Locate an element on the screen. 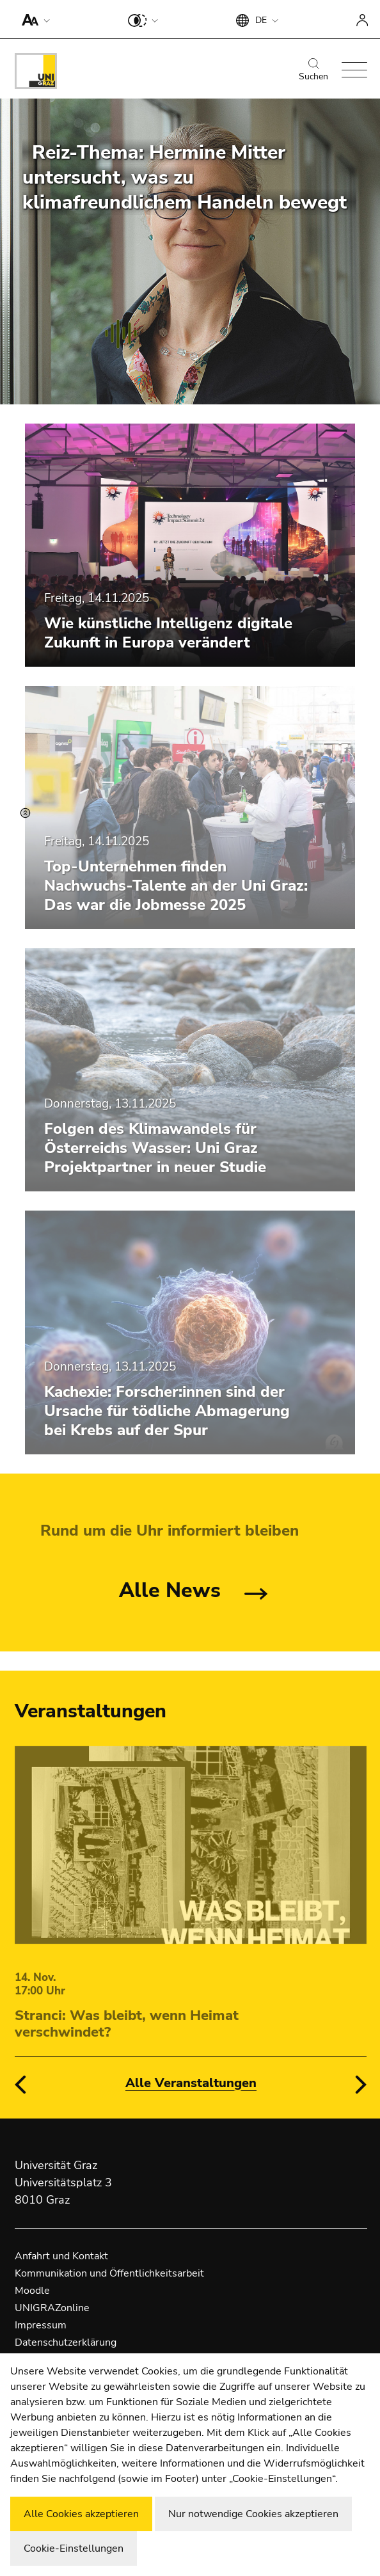  scroll to top of page is located at coordinates (25, 813).